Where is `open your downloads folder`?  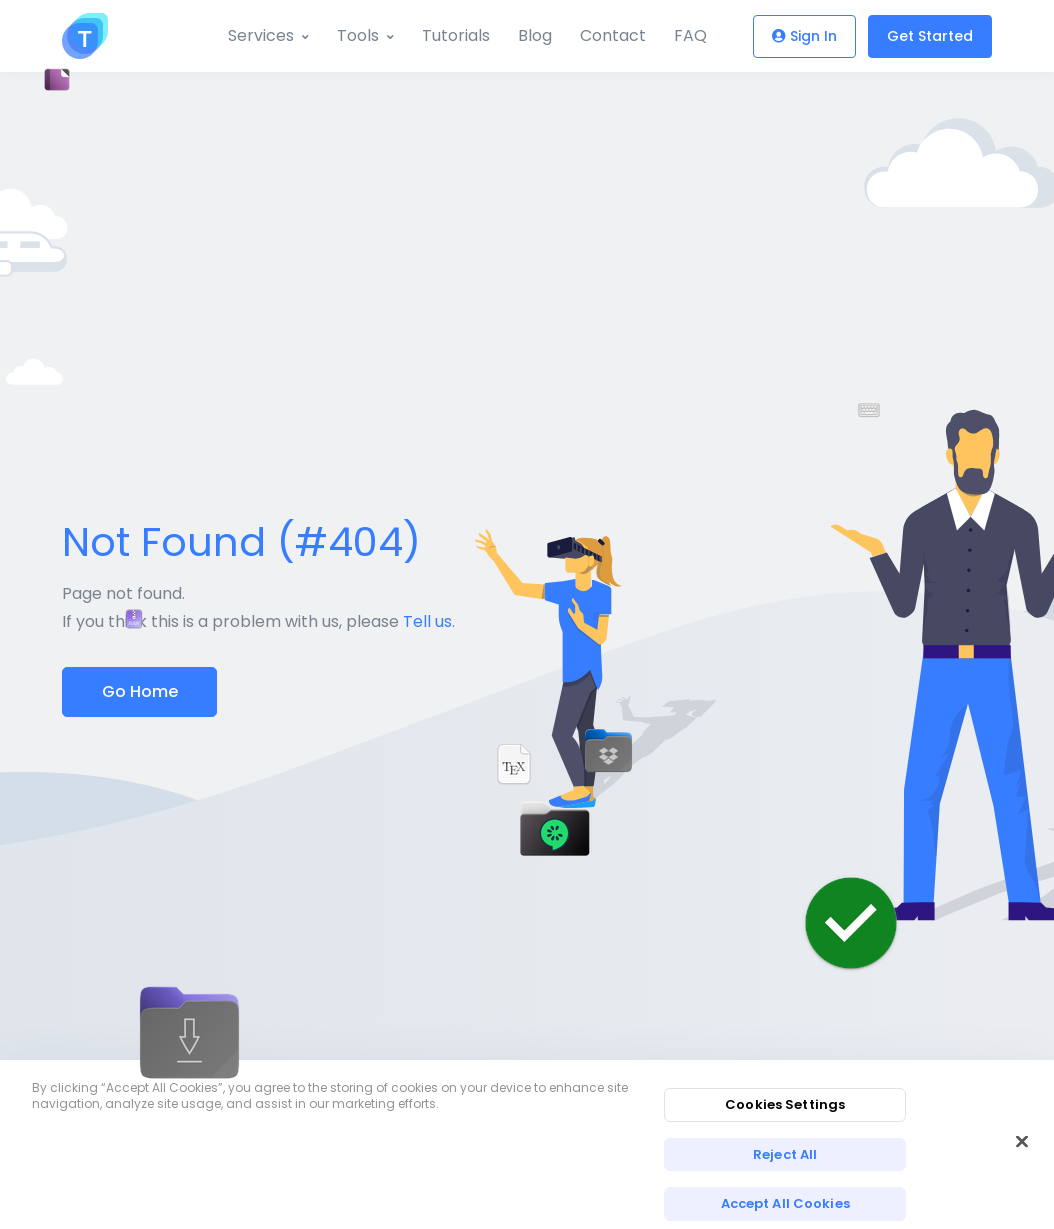 open your downloads folder is located at coordinates (189, 1032).